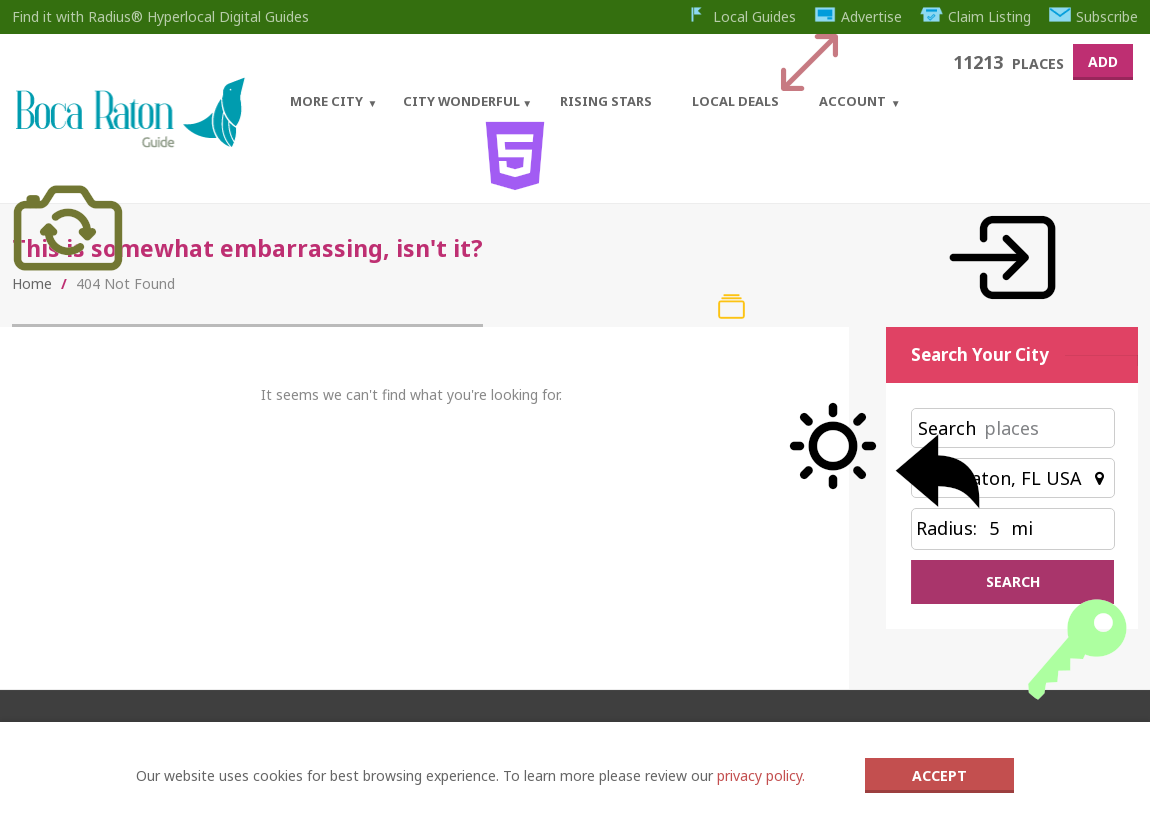 The height and width of the screenshot is (833, 1150). I want to click on switch between front and rear camera, so click(68, 228).